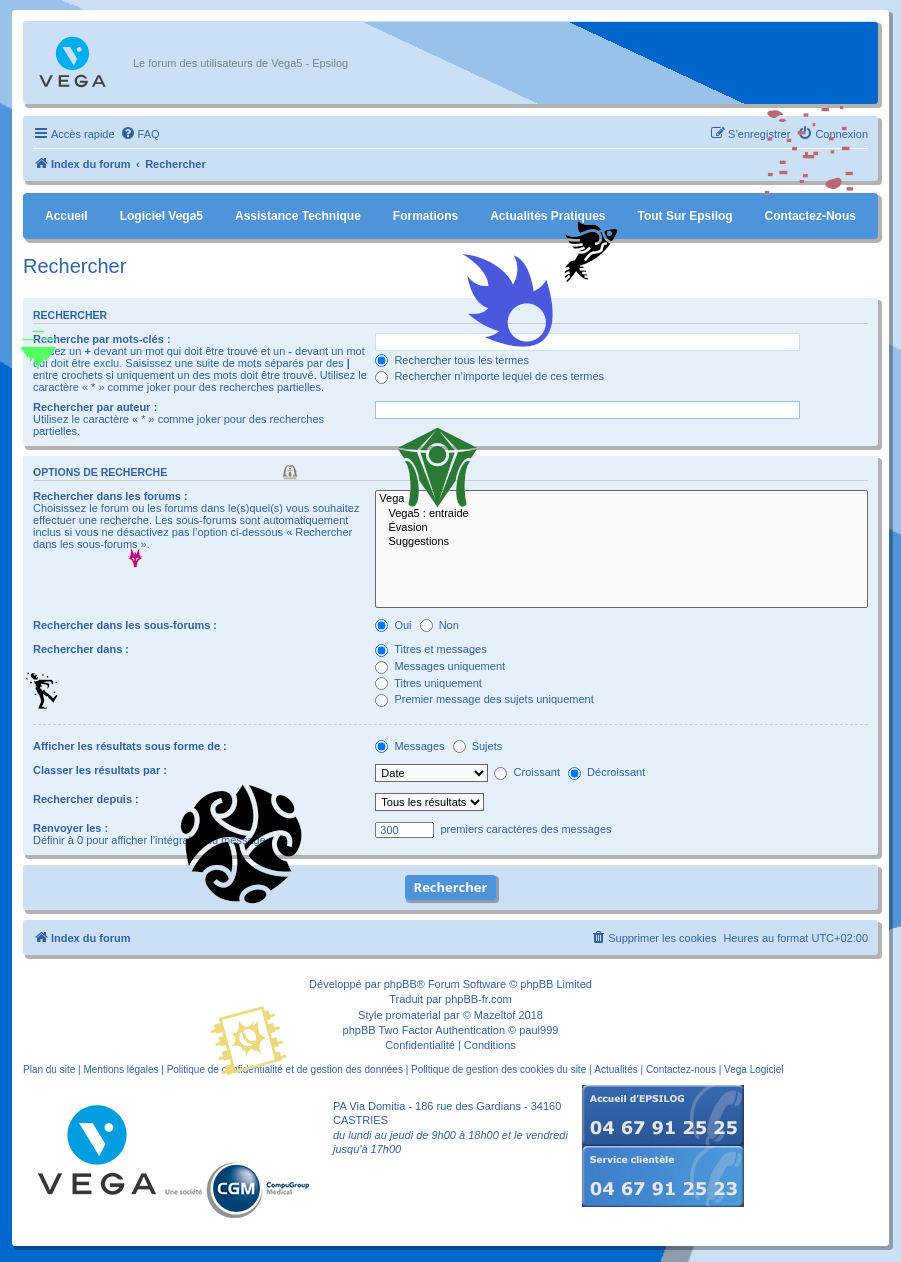  What do you see at coordinates (290, 472) in the screenshot?
I see `locate nearby water fountains or drinking water` at bounding box center [290, 472].